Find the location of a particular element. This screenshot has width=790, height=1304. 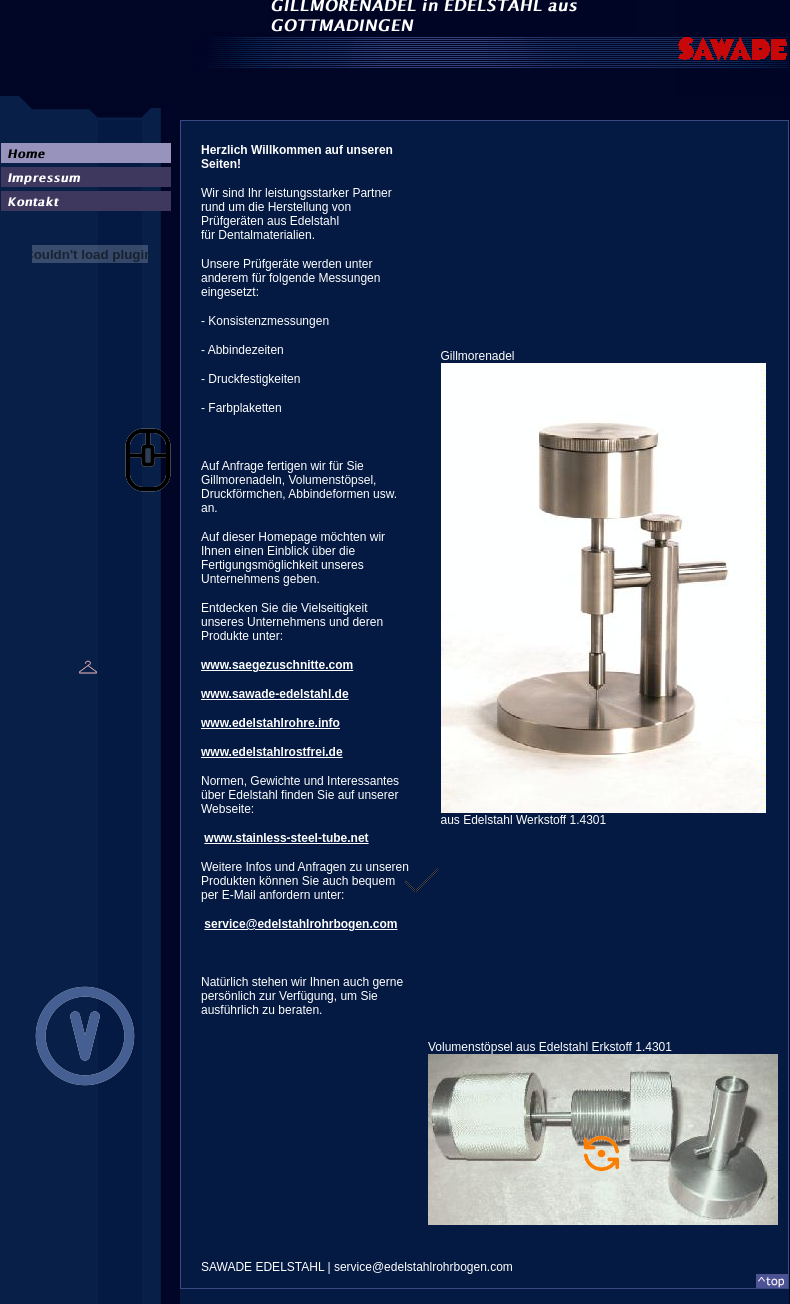

access your wardrobe or closet is located at coordinates (88, 668).